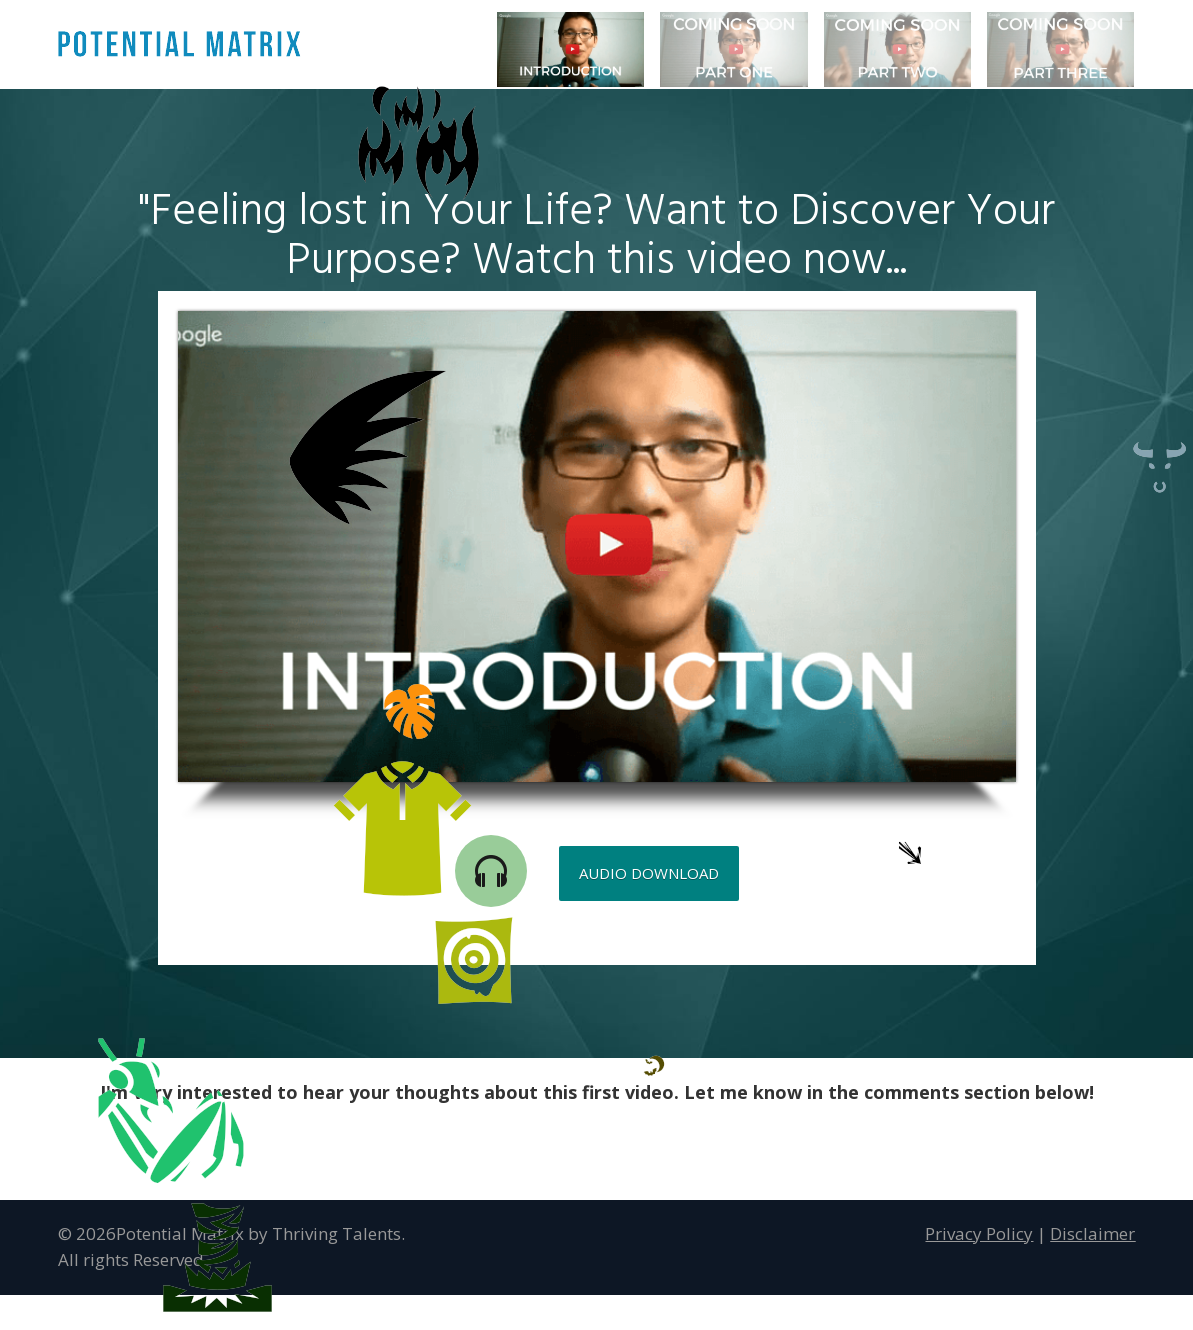  What do you see at coordinates (171, 1111) in the screenshot?
I see `indicates insect or bug-type creature in game` at bounding box center [171, 1111].